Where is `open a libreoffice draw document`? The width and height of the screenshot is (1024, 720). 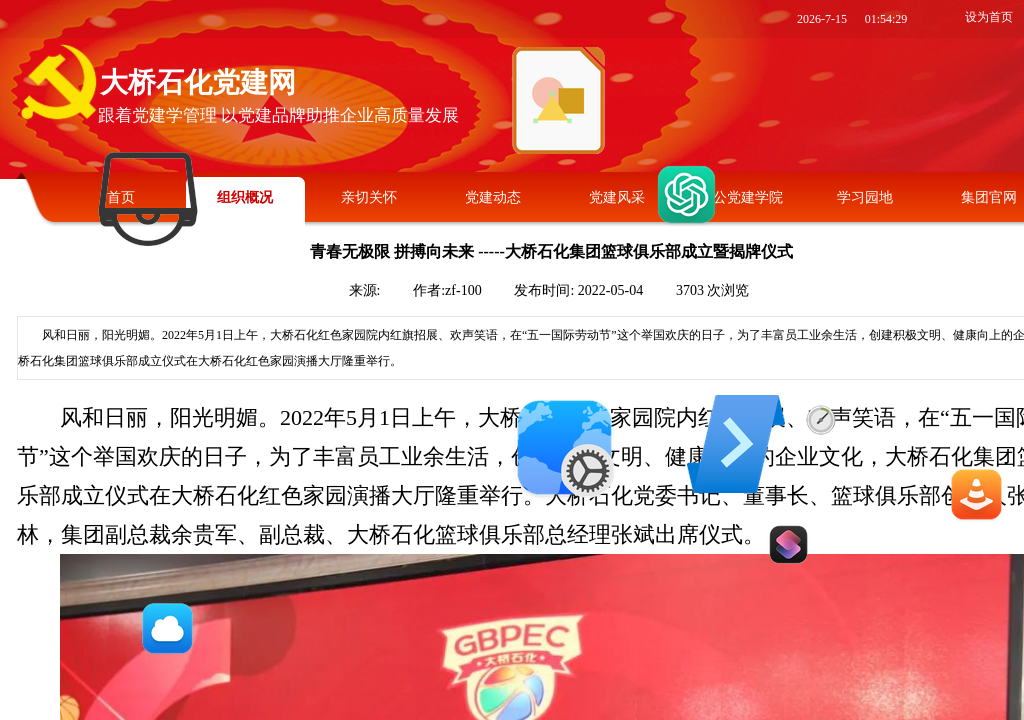
open a libreoffice draw document is located at coordinates (558, 100).